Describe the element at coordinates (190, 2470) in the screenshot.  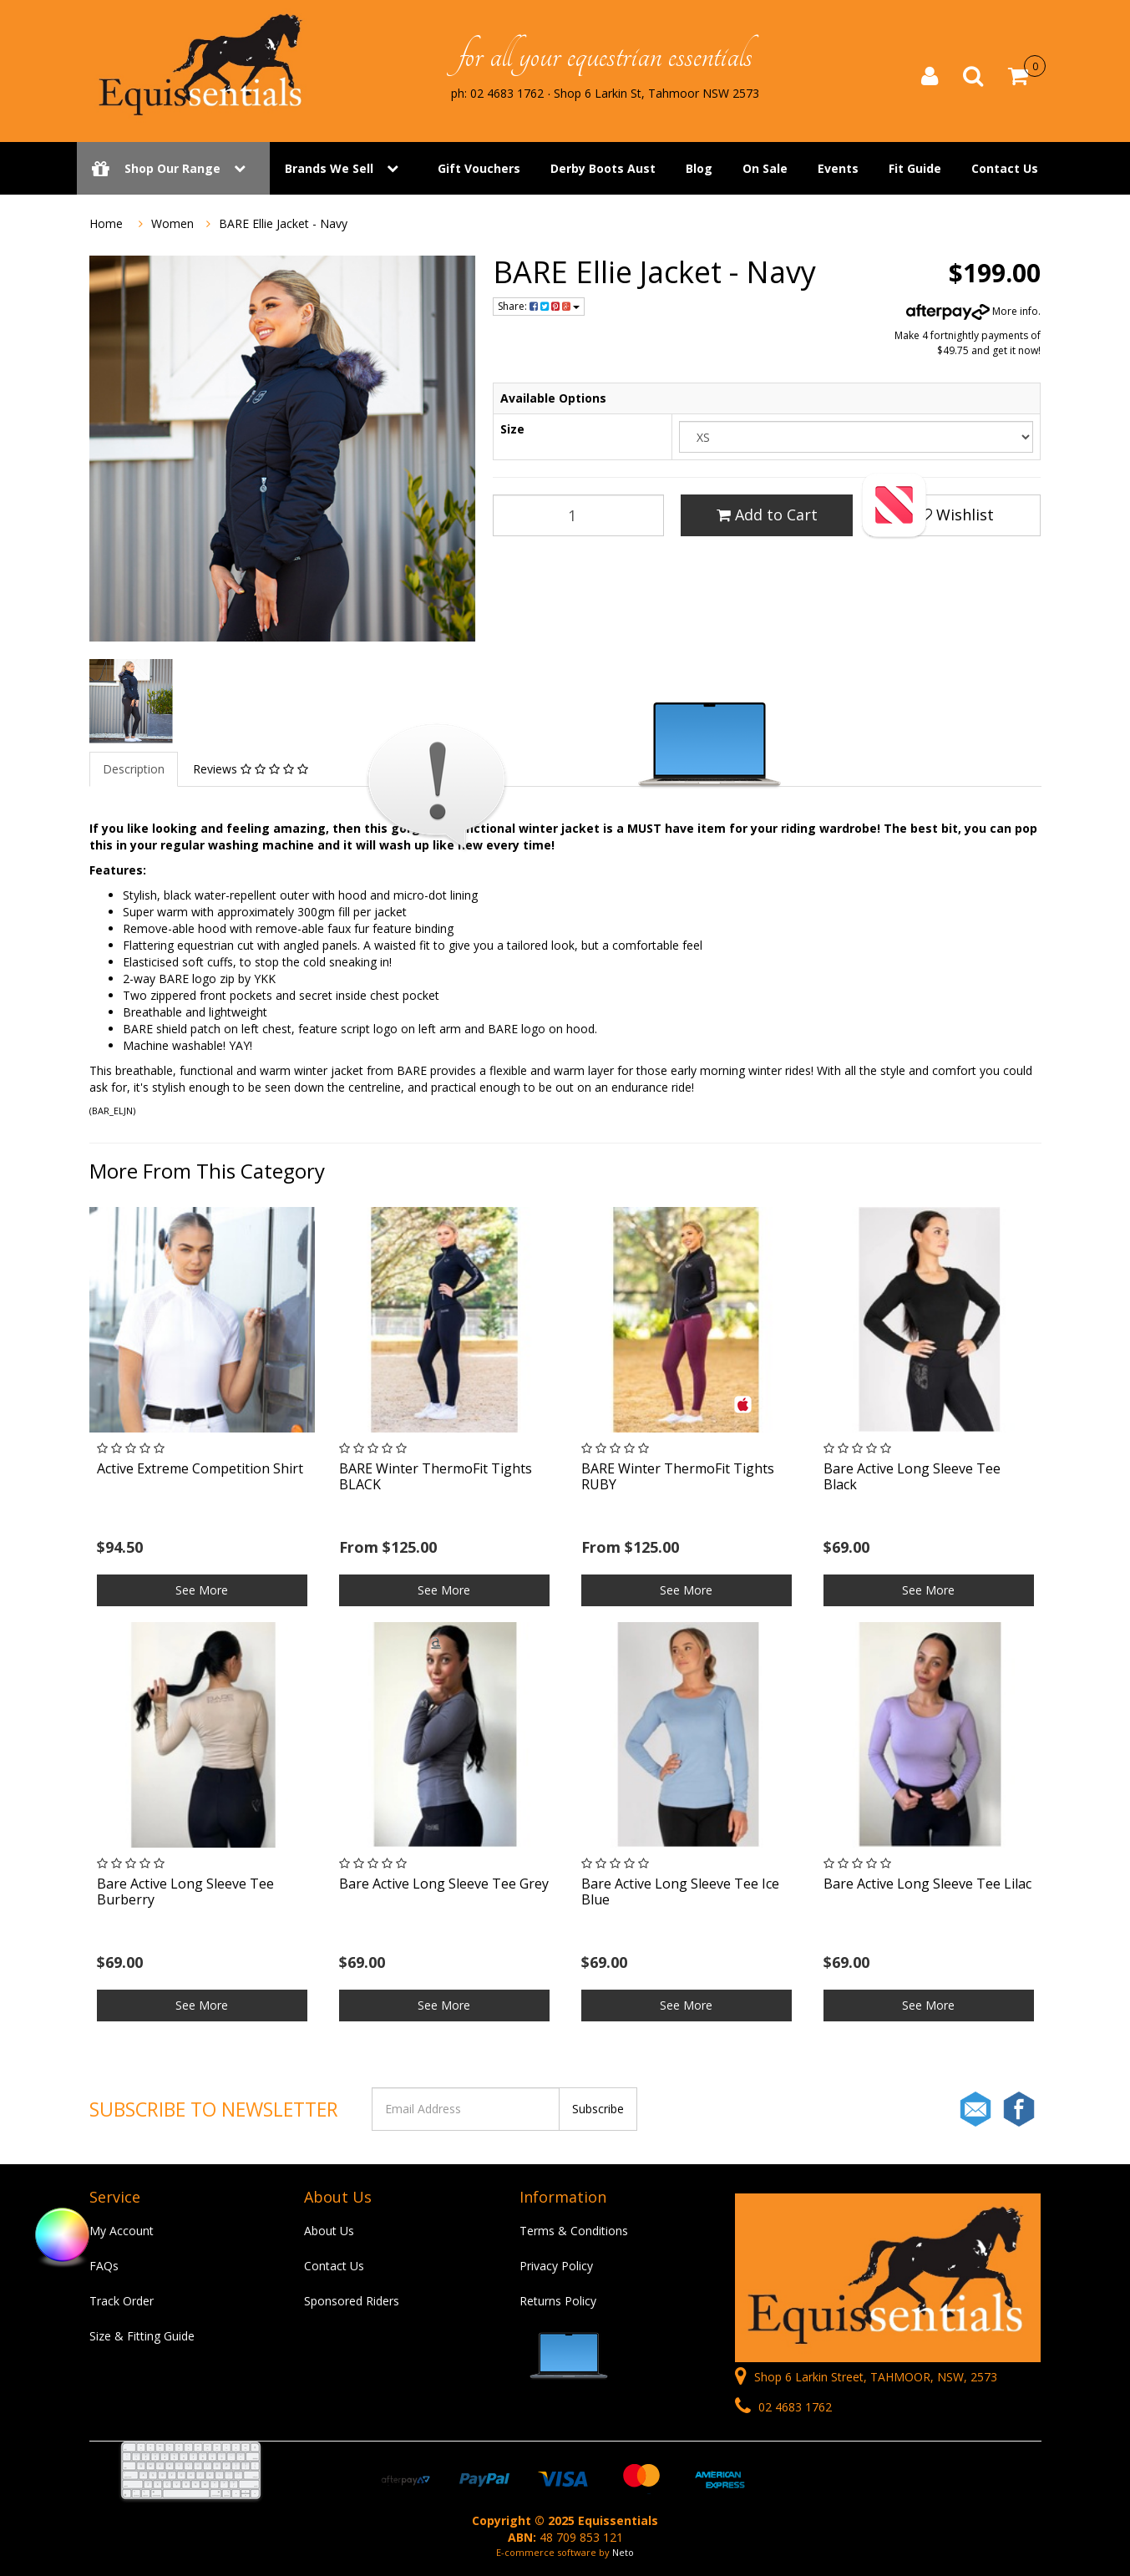
I see `connect a bluetooth keyboard` at that location.